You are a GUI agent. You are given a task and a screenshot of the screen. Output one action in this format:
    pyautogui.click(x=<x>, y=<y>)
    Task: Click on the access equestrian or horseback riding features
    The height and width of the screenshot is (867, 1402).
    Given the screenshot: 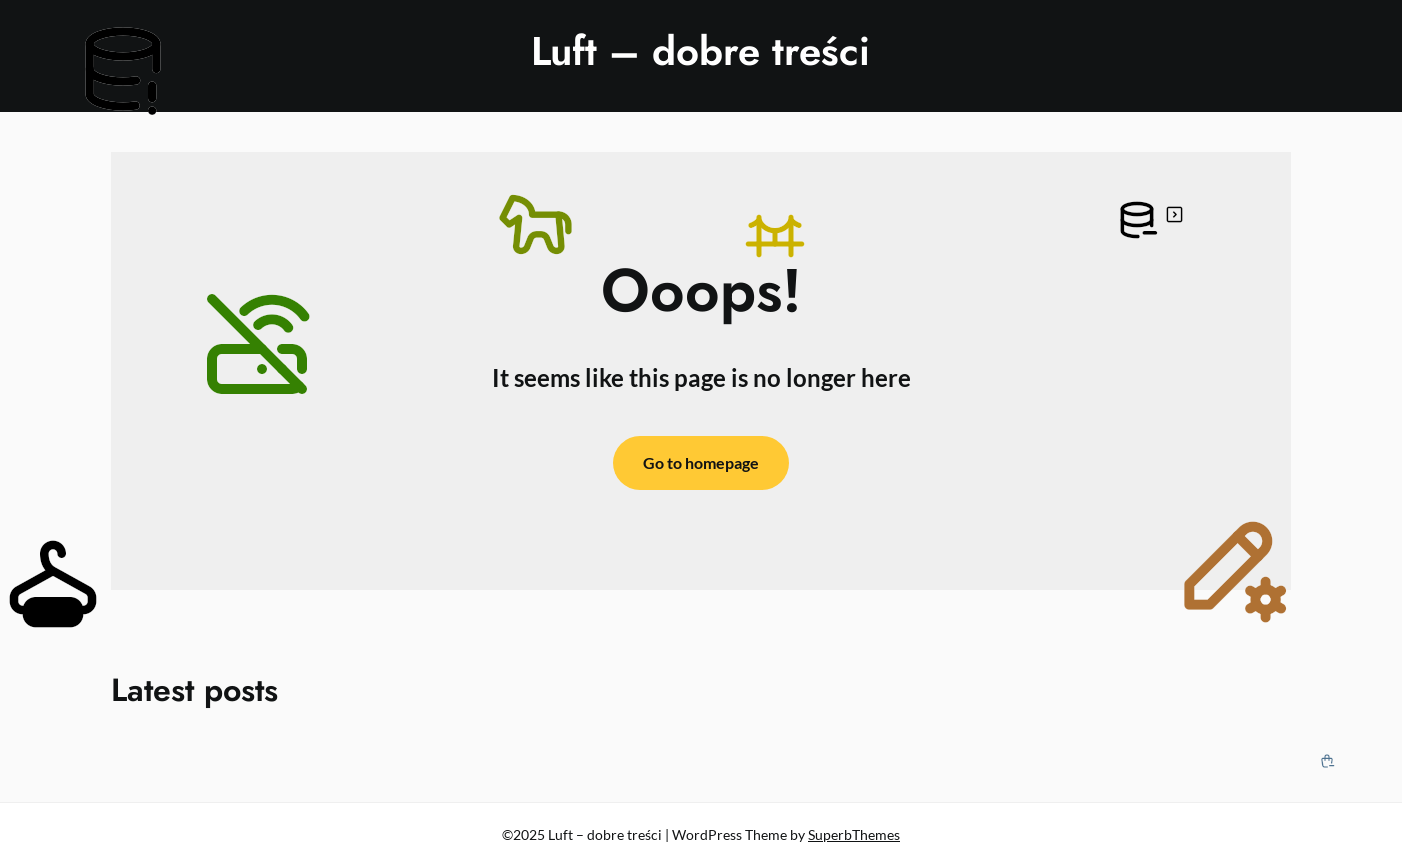 What is the action you would take?
    pyautogui.click(x=535, y=224)
    